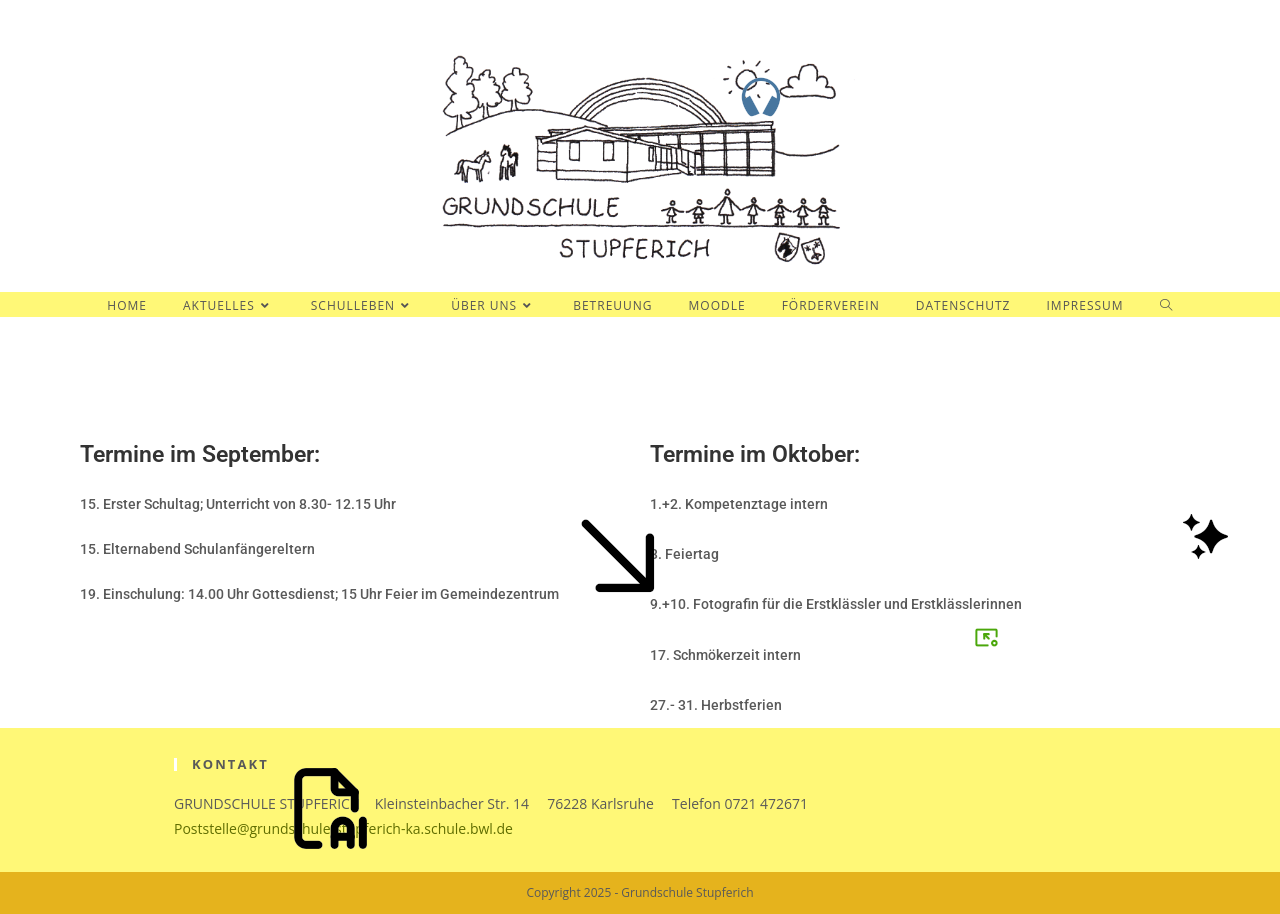 This screenshot has height=914, width=1280. I want to click on contact customer support, so click(761, 97).